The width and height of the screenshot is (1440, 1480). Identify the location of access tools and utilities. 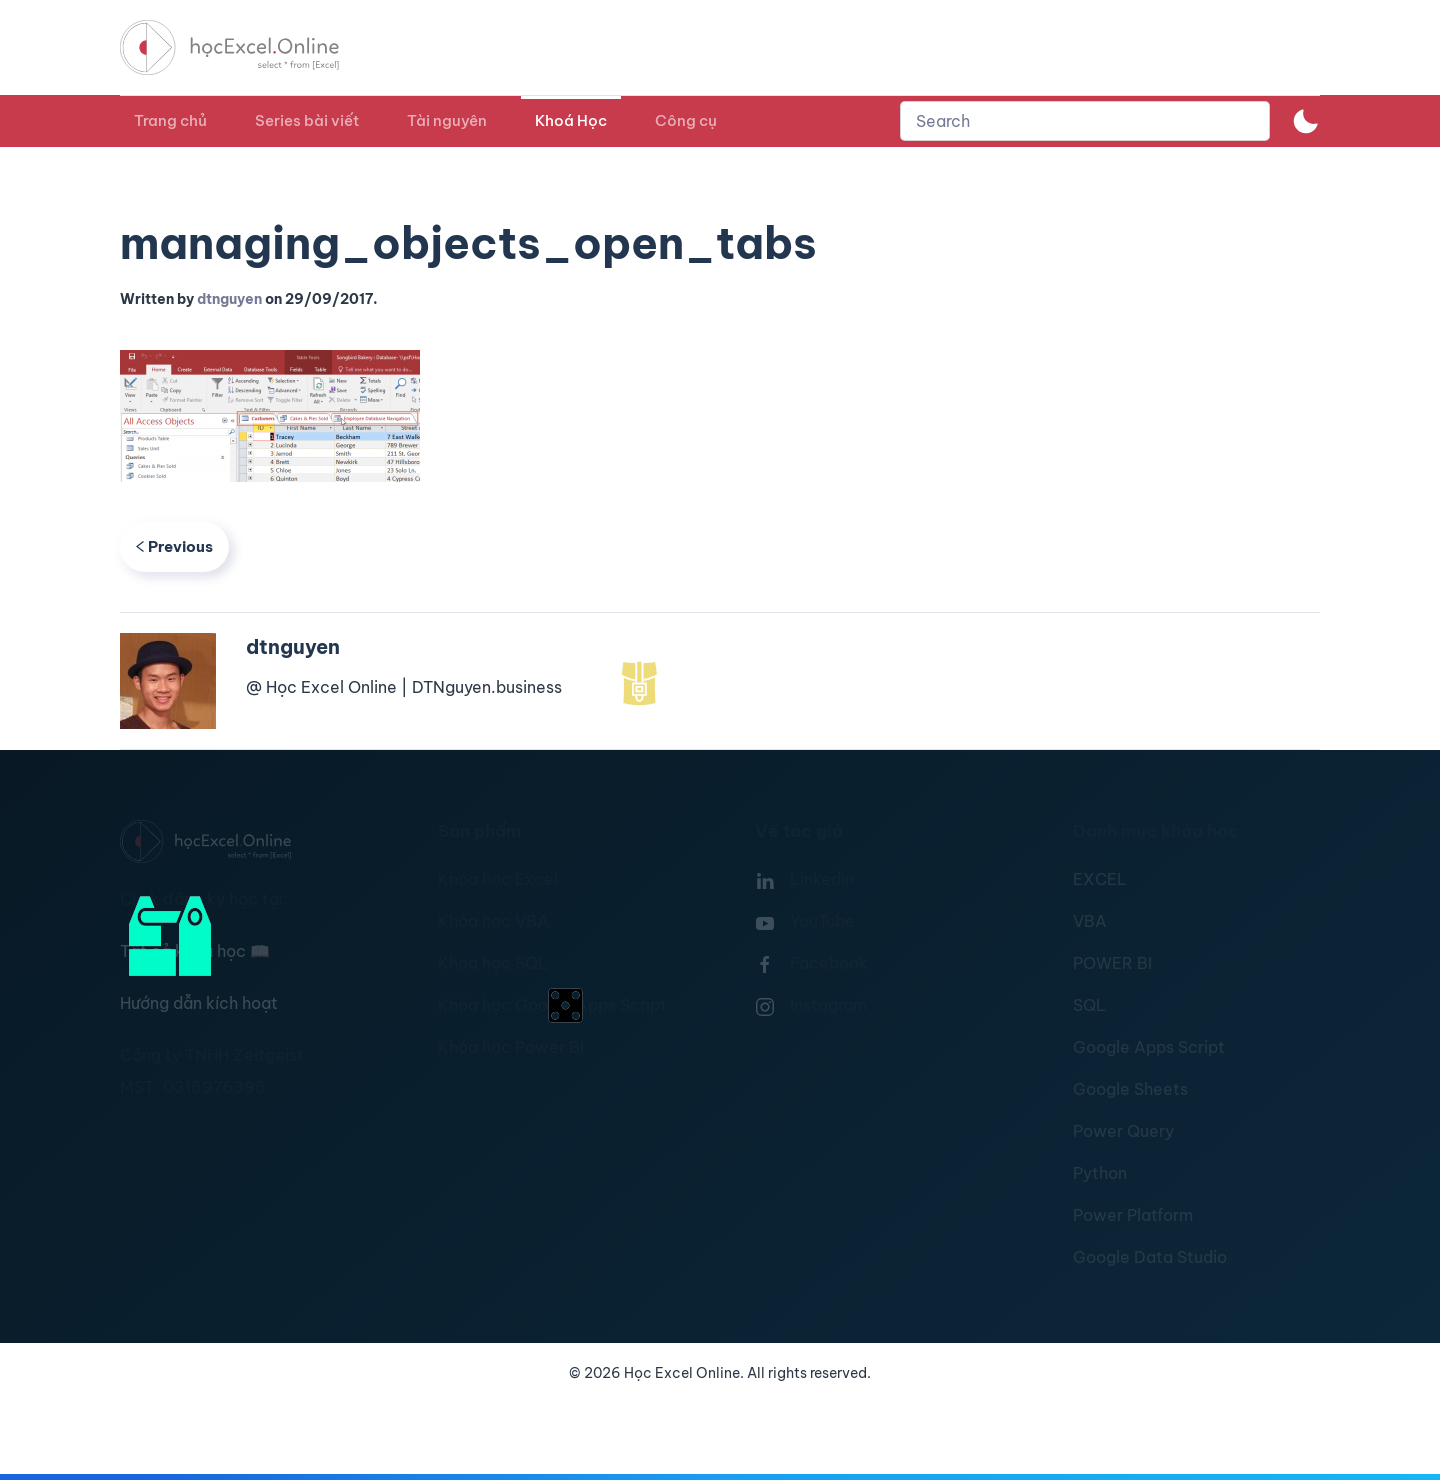
(170, 933).